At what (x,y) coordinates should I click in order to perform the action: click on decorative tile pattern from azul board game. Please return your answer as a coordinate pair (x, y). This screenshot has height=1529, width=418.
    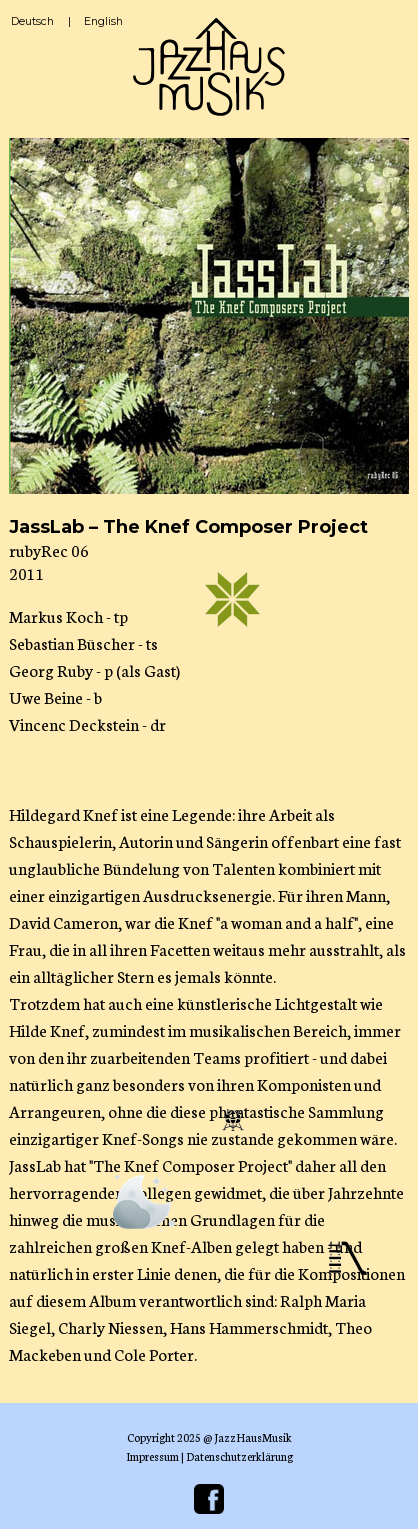
    Looking at the image, I should click on (232, 599).